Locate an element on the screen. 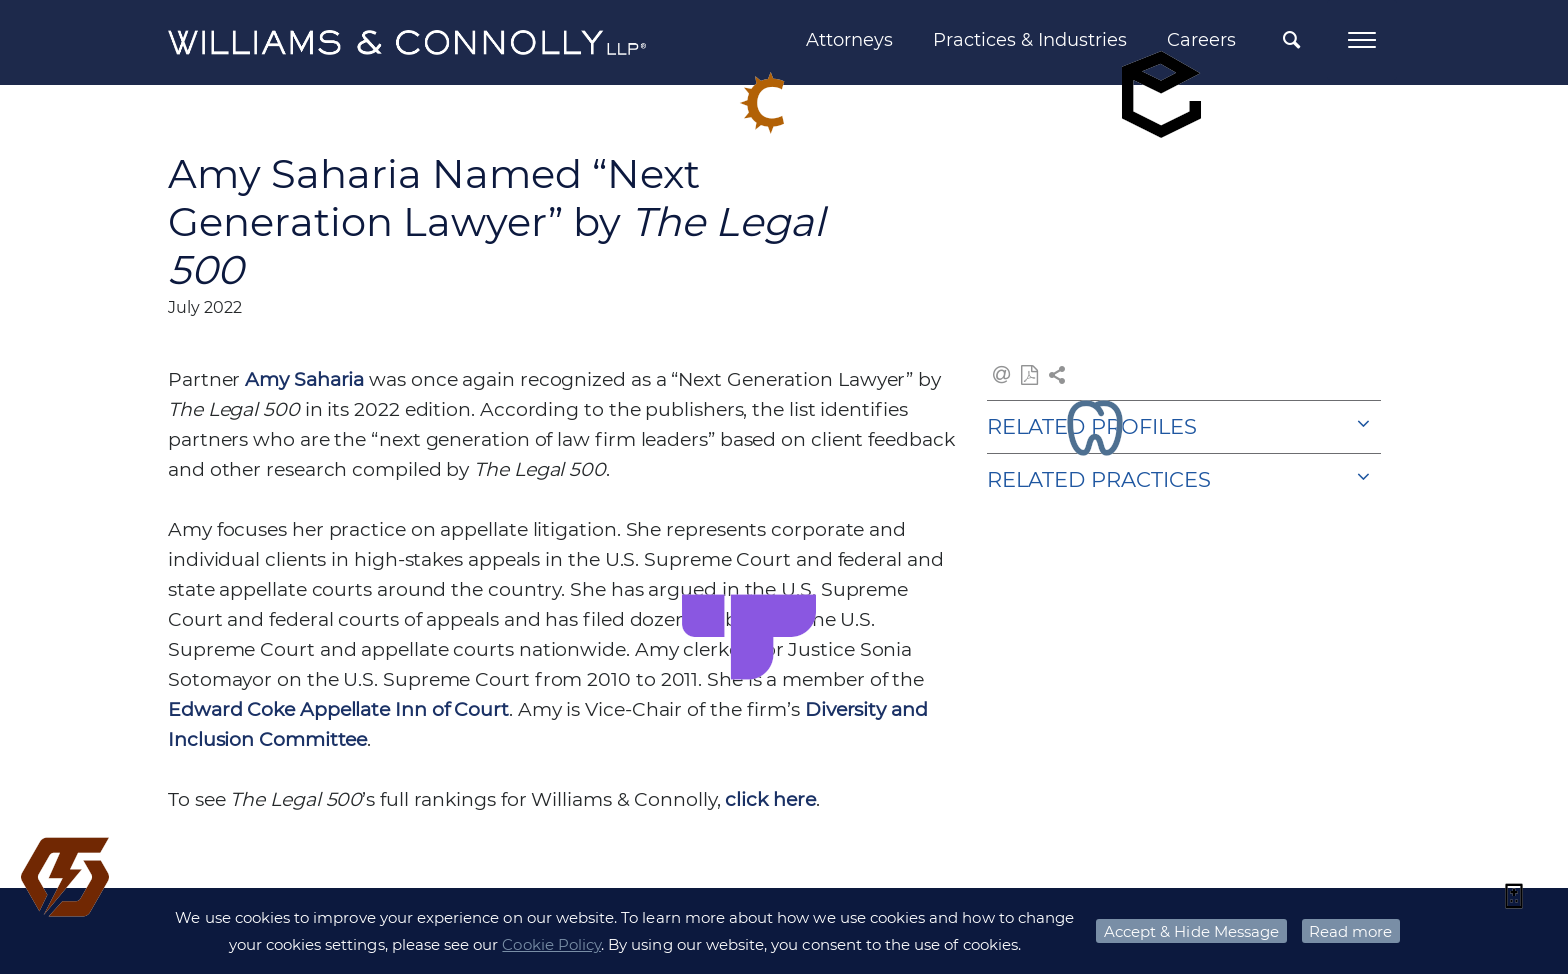 The image size is (1568, 974). access remote control settings is located at coordinates (1514, 896).